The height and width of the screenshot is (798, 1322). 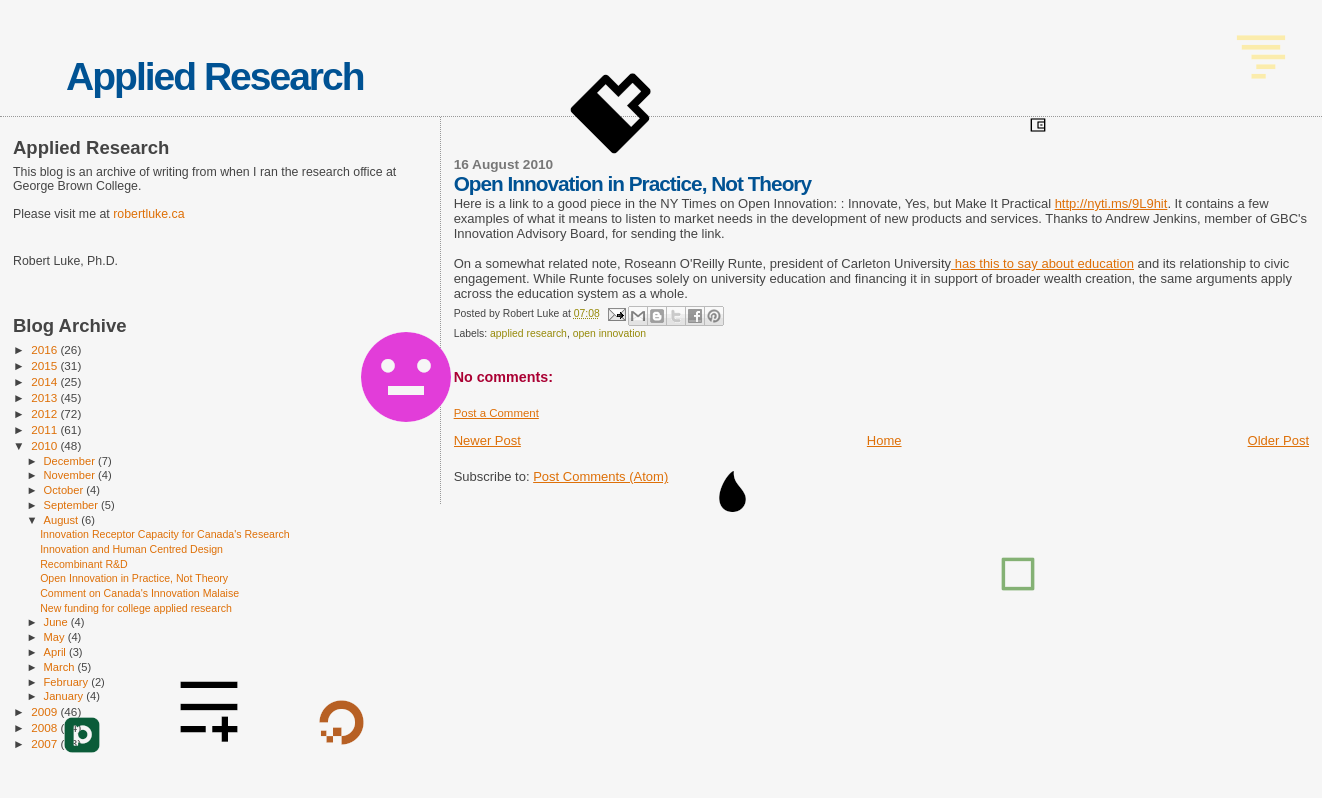 What do you see at coordinates (341, 722) in the screenshot?
I see `DigitalOcean brand logo` at bounding box center [341, 722].